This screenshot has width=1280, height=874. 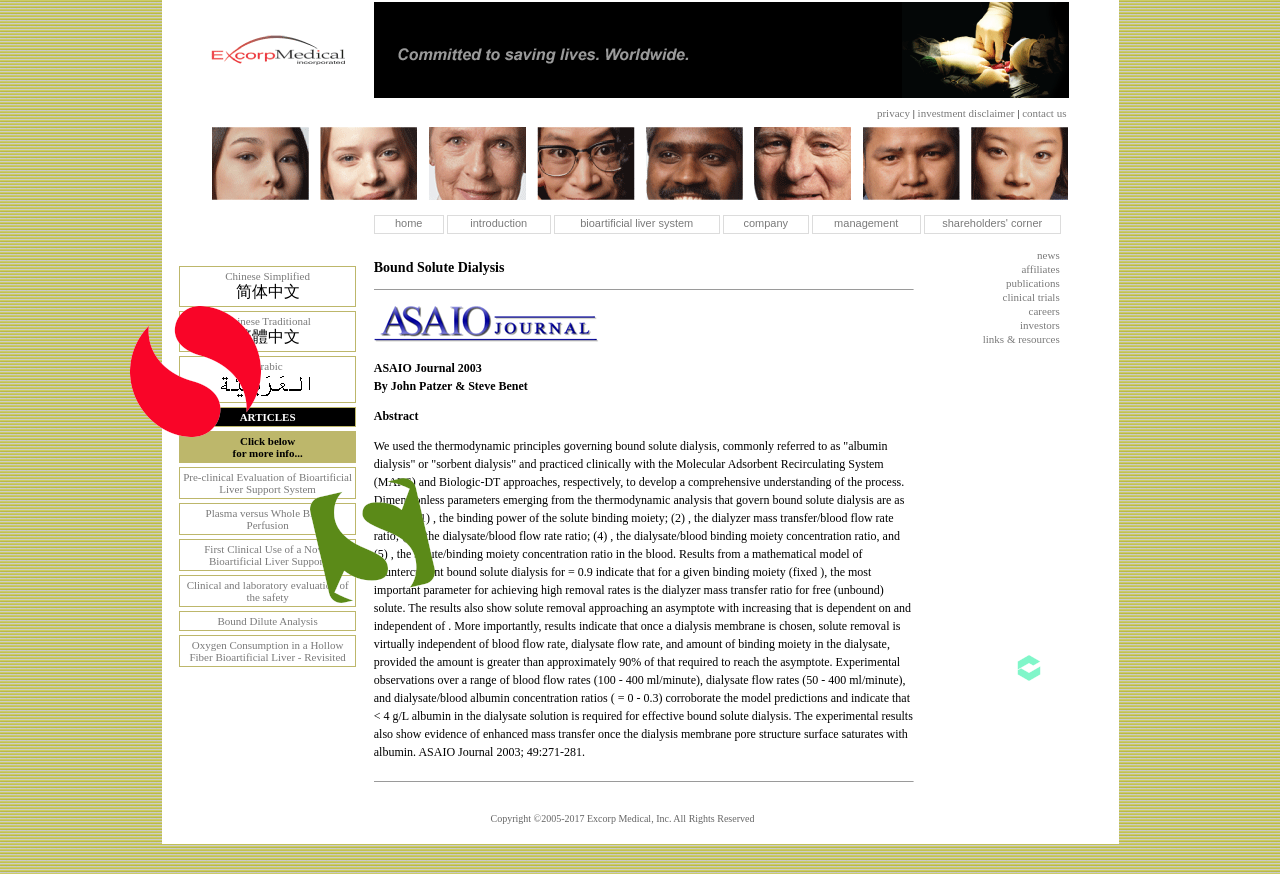 What do you see at coordinates (372, 540) in the screenshot?
I see `visit smashing magazine website` at bounding box center [372, 540].